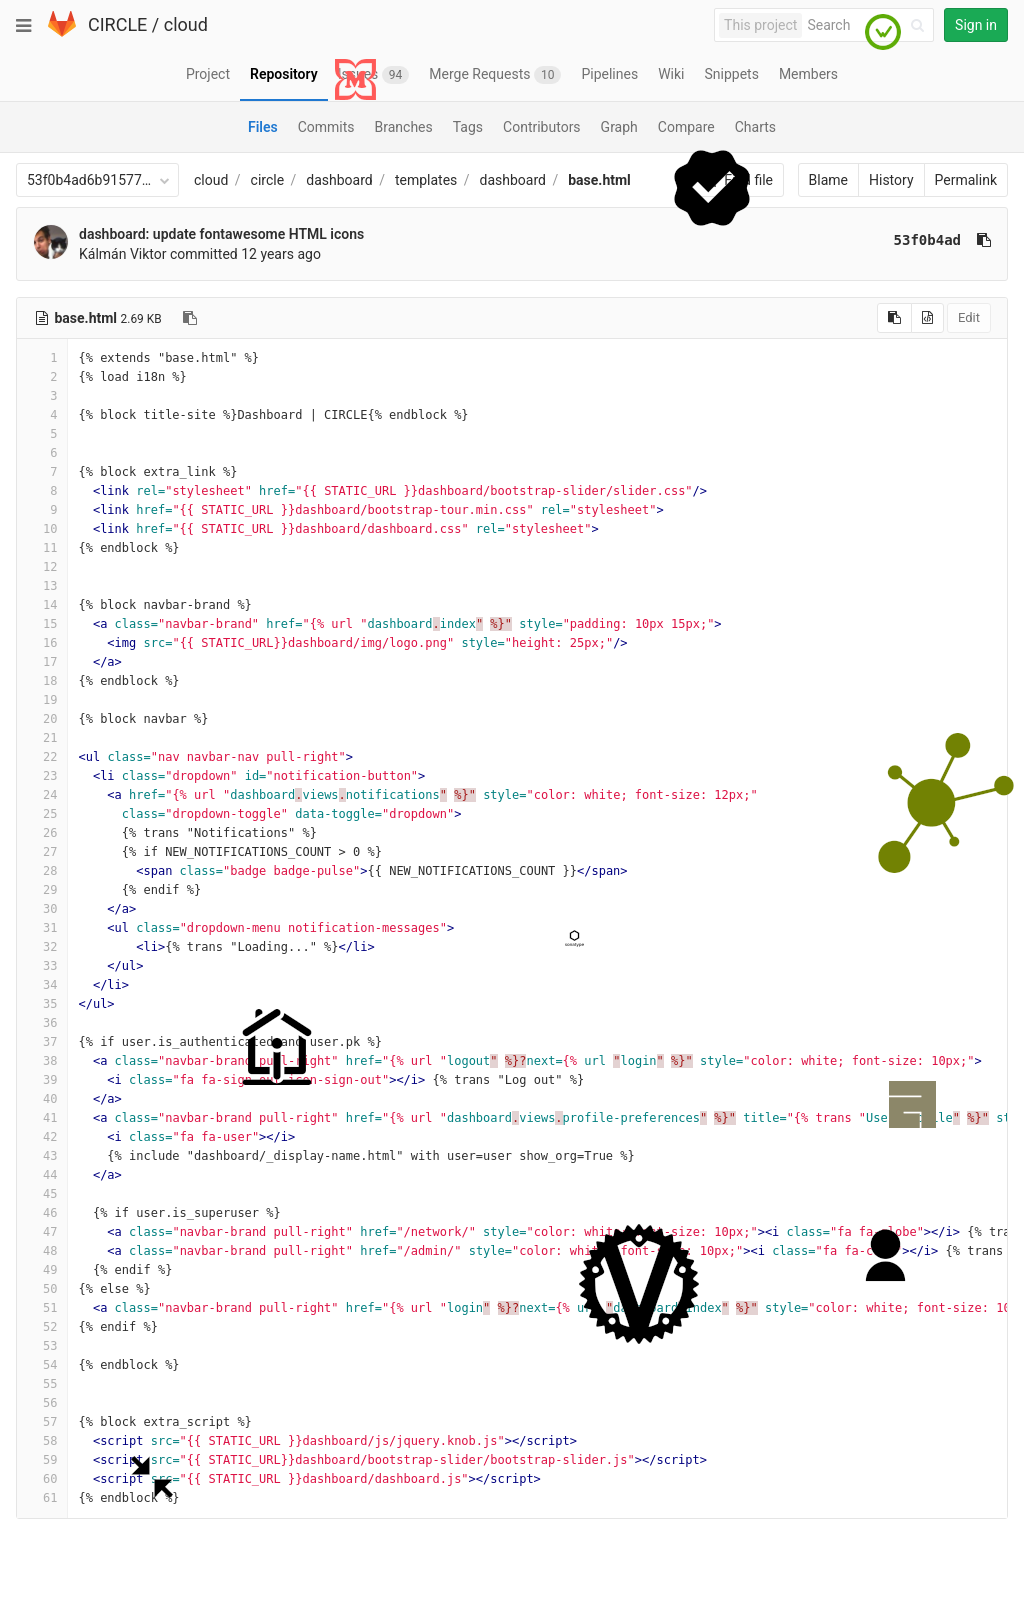 The height and width of the screenshot is (1619, 1024). I want to click on view your profile, so click(885, 1256).